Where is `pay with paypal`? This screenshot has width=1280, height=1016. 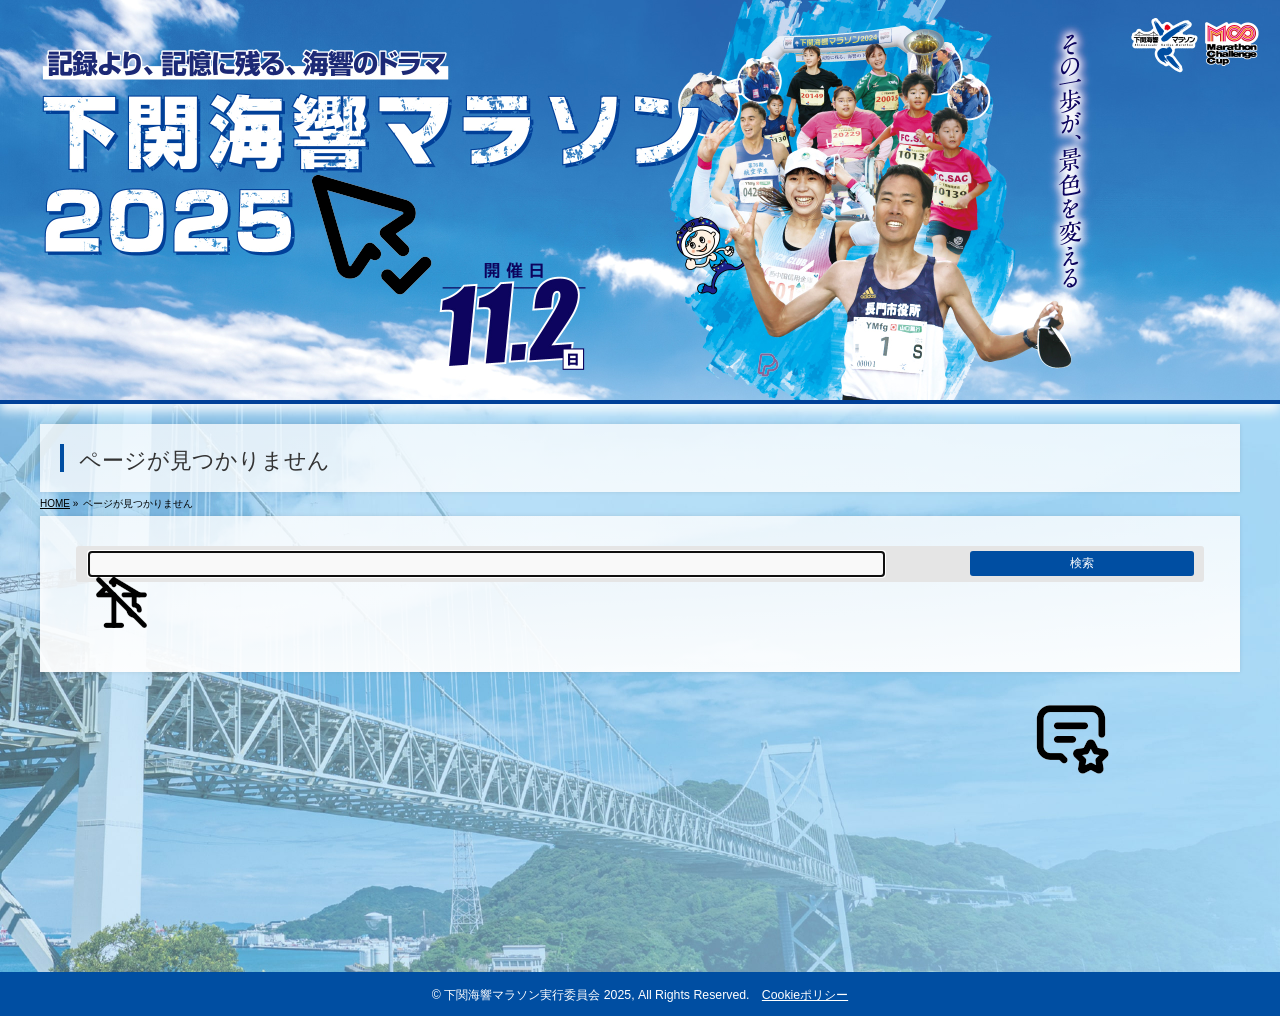 pay with paypal is located at coordinates (768, 365).